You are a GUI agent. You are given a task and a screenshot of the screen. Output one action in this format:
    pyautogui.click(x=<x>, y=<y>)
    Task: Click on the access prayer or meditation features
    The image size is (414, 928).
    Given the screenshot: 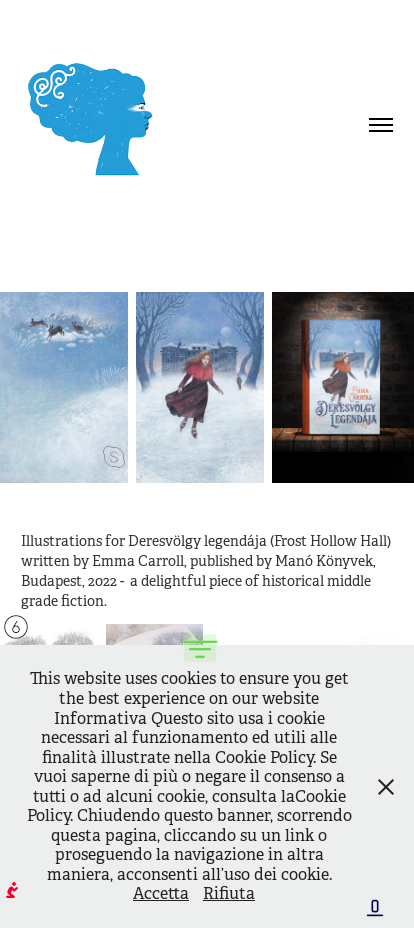 What is the action you would take?
    pyautogui.click(x=12, y=890)
    